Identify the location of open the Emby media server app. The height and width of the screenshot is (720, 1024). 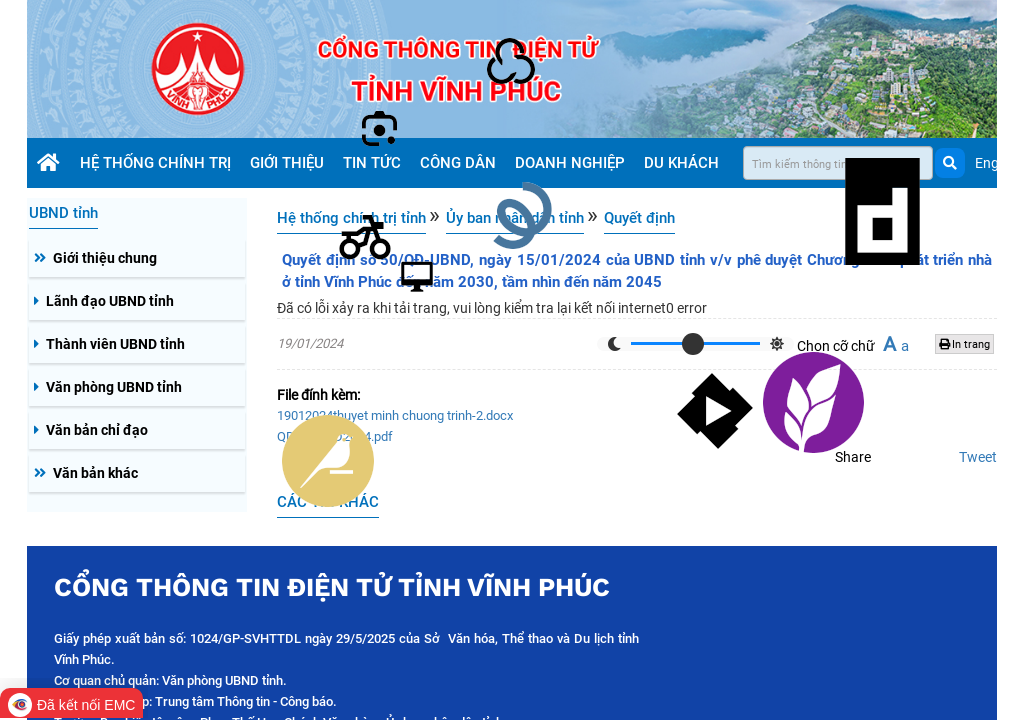
(715, 411).